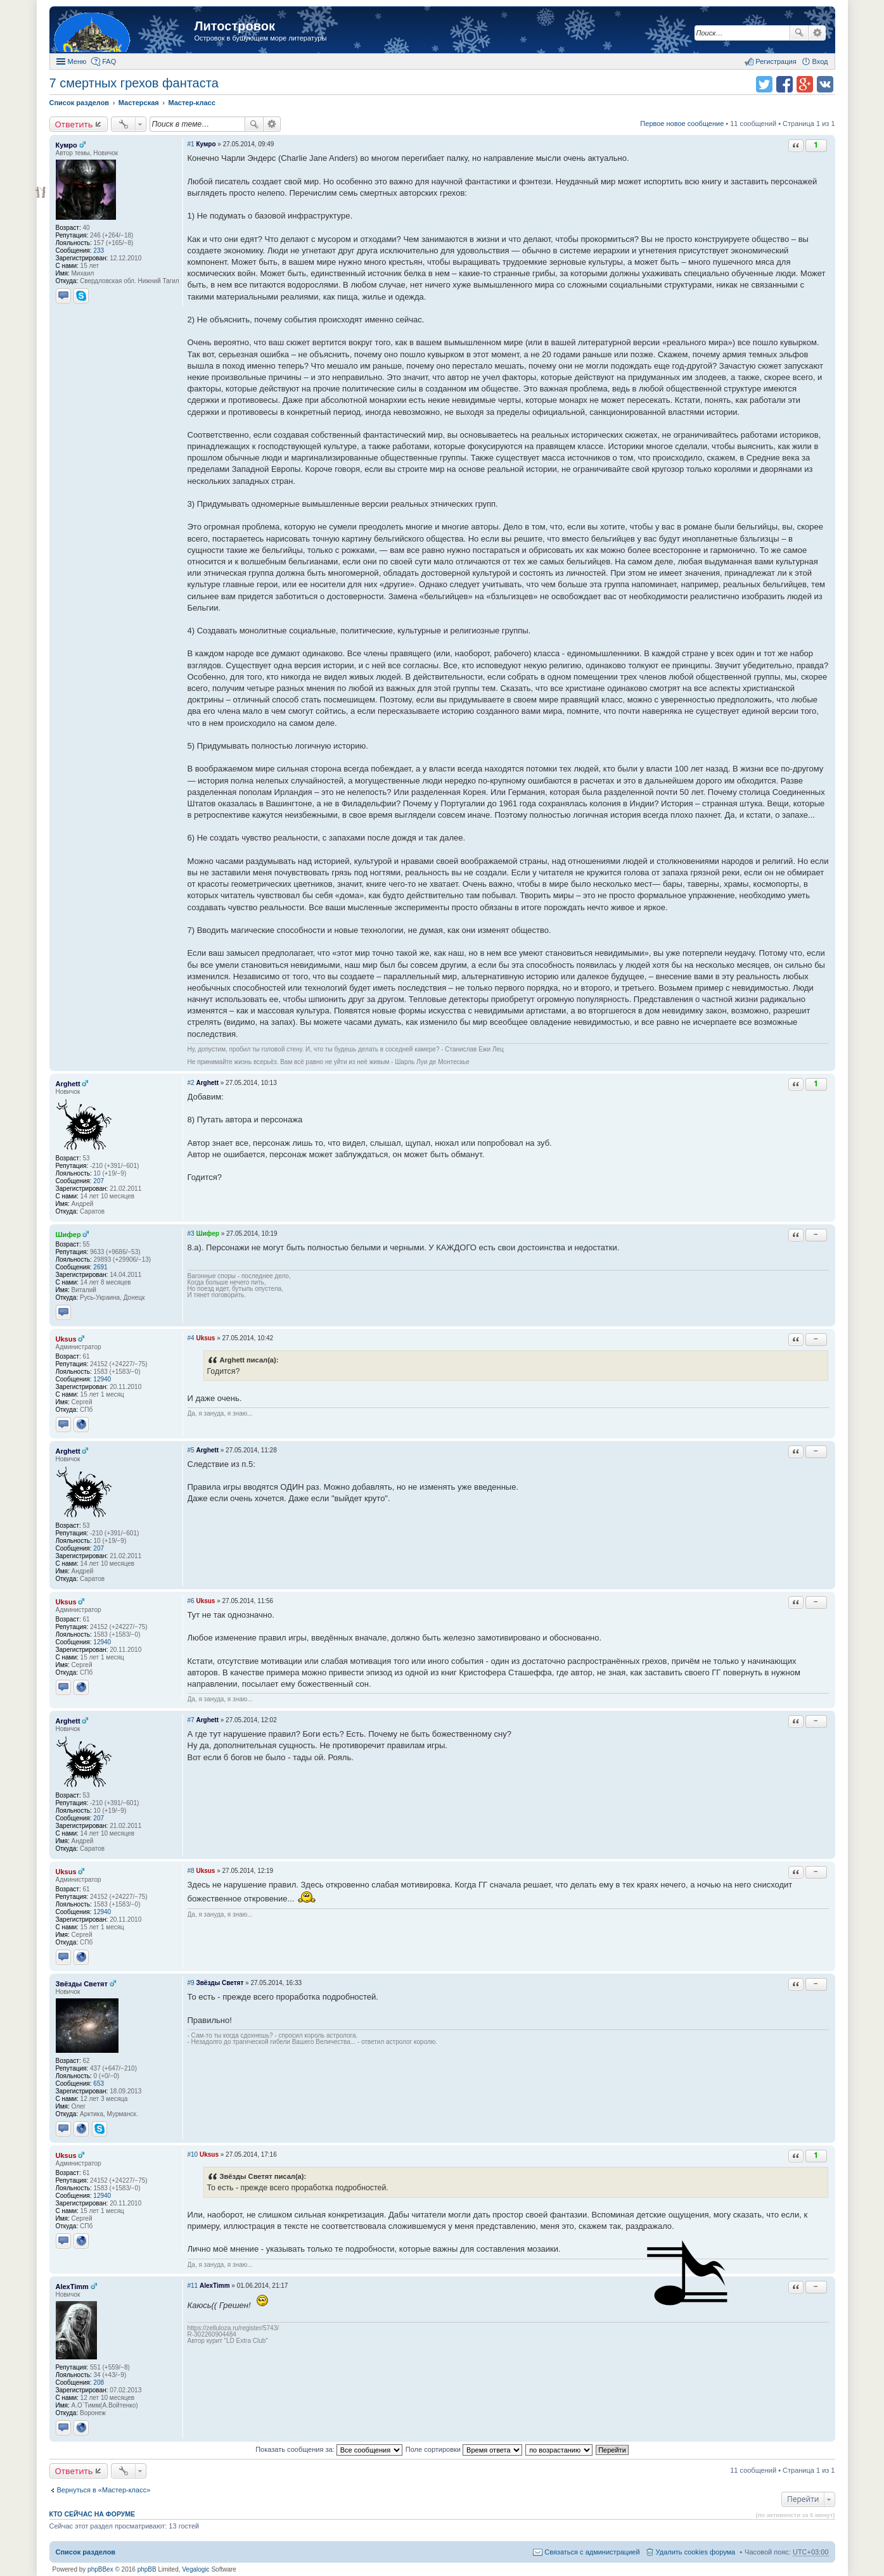 This screenshot has width=884, height=2576. Describe the element at coordinates (41, 192) in the screenshot. I see `access forest or nature-themed game area` at that location.